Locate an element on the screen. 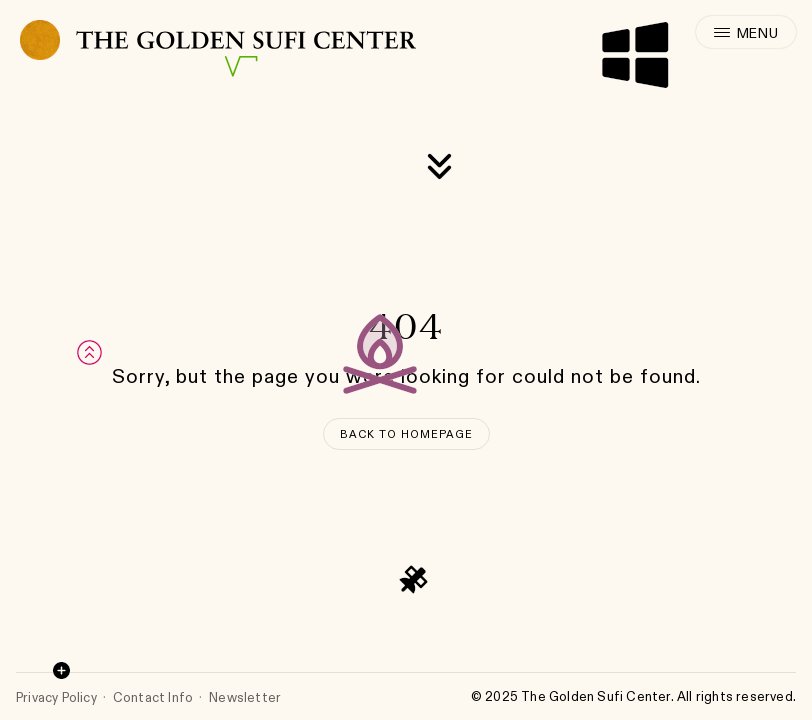  open the Windows start menu is located at coordinates (638, 55).